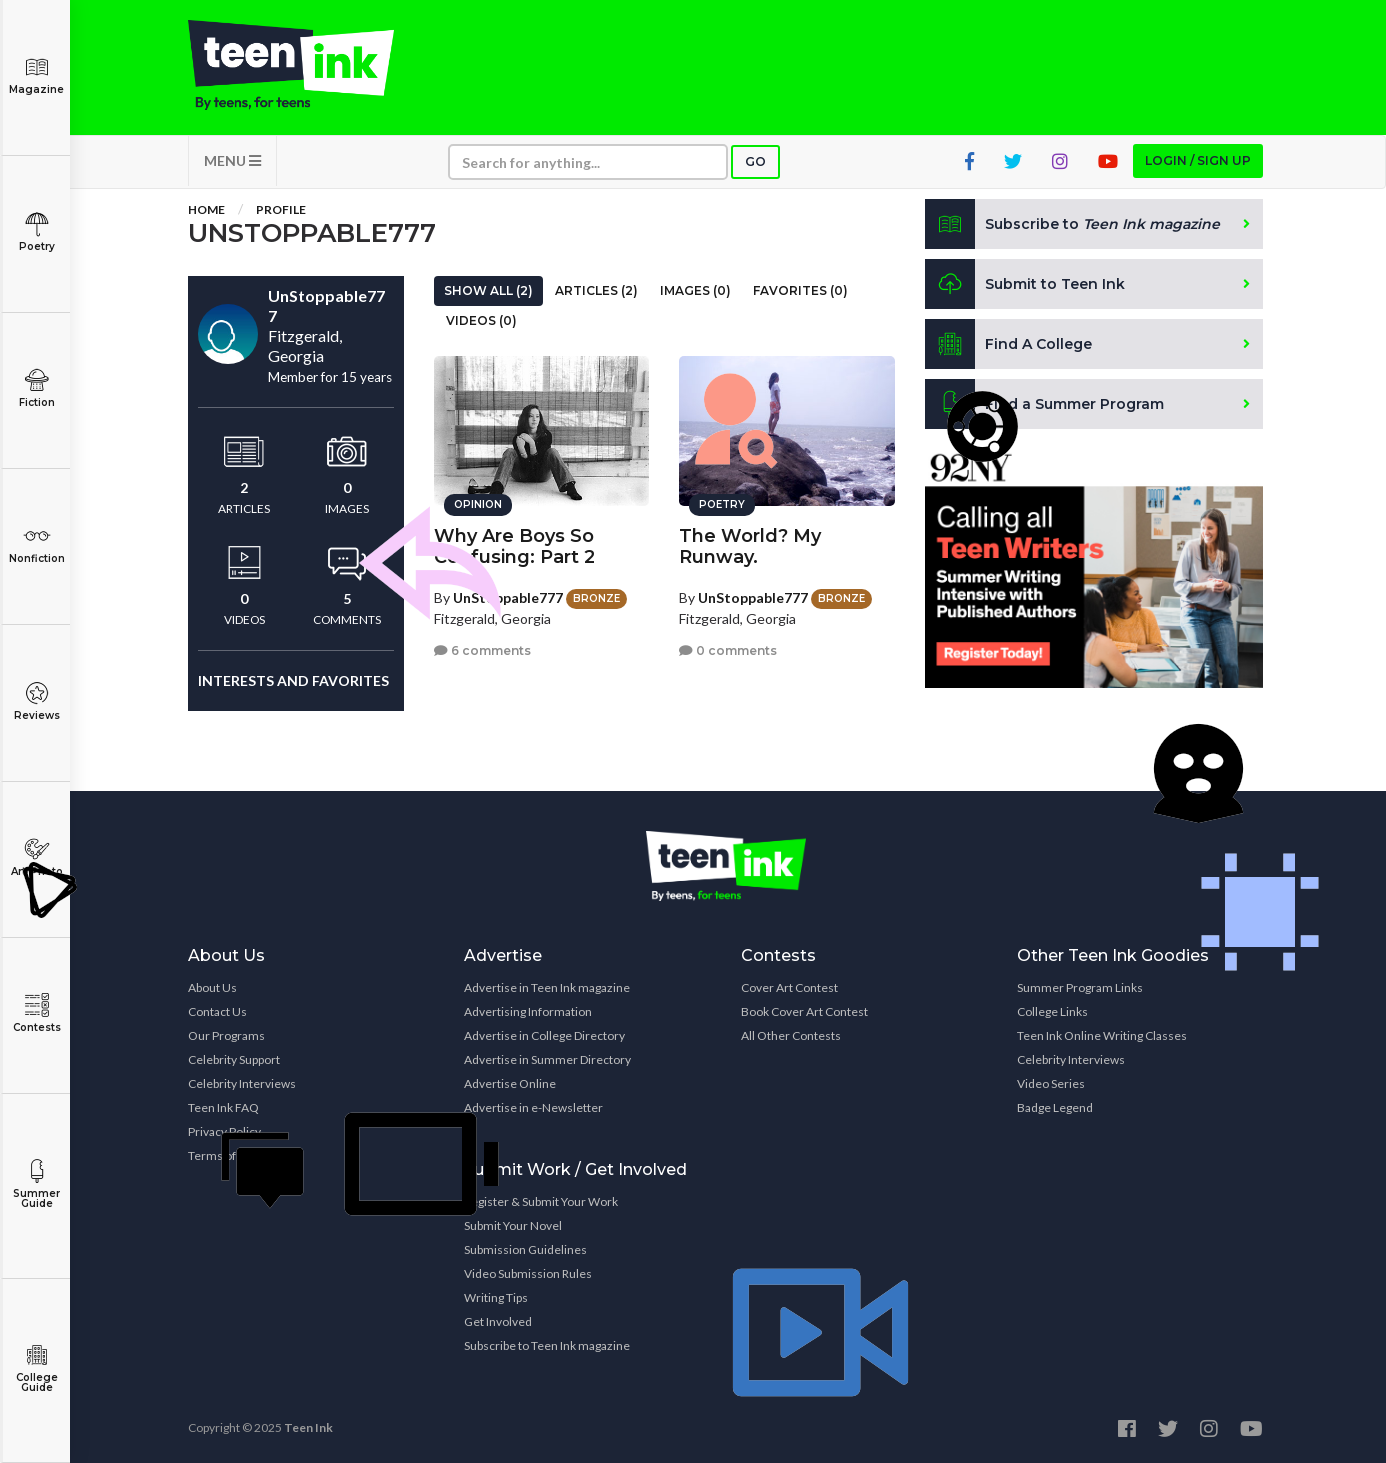 The width and height of the screenshot is (1386, 1463). Describe the element at coordinates (1198, 773) in the screenshot. I see `indicates criminal or suspicious user profile` at that location.